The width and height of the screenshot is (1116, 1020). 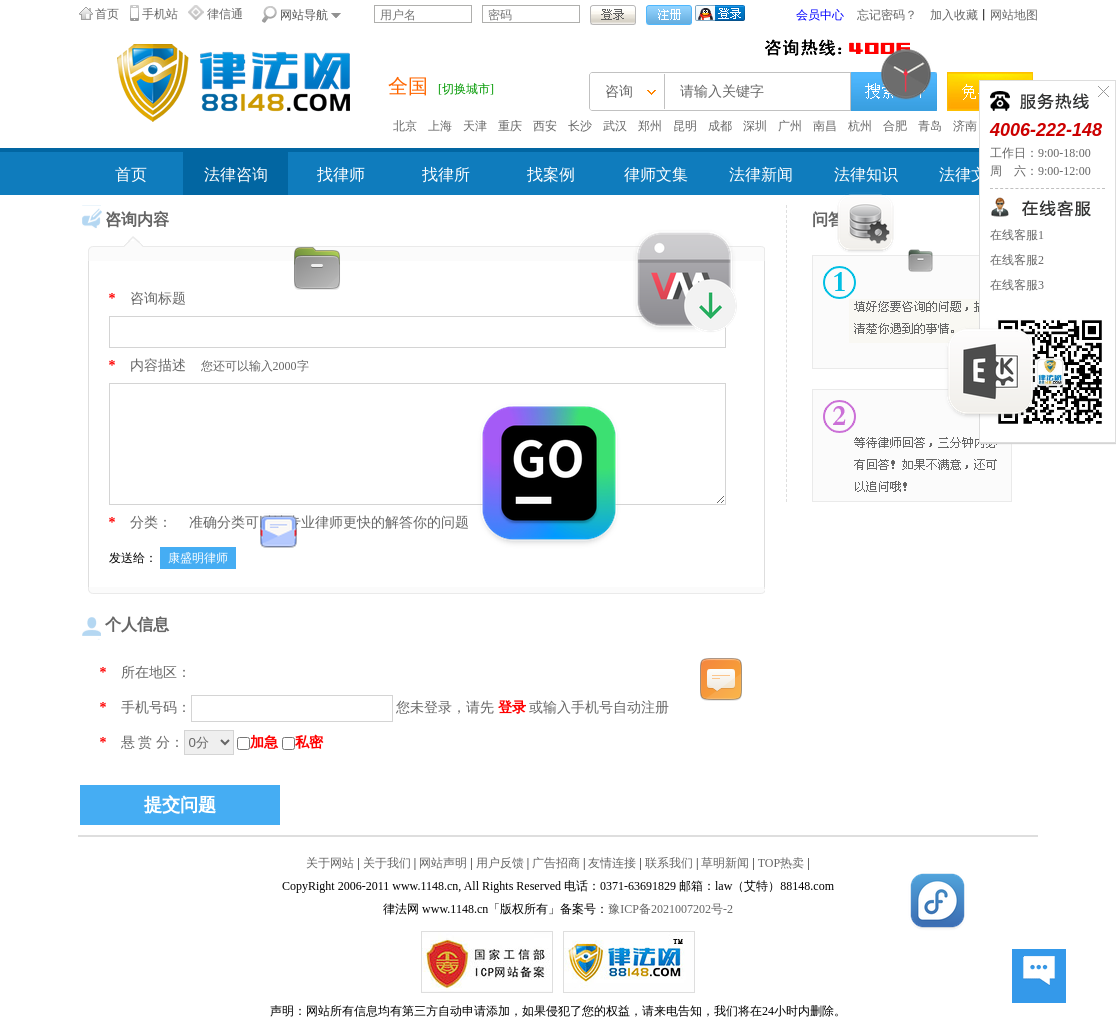 I want to click on open the mail application, so click(x=278, y=531).